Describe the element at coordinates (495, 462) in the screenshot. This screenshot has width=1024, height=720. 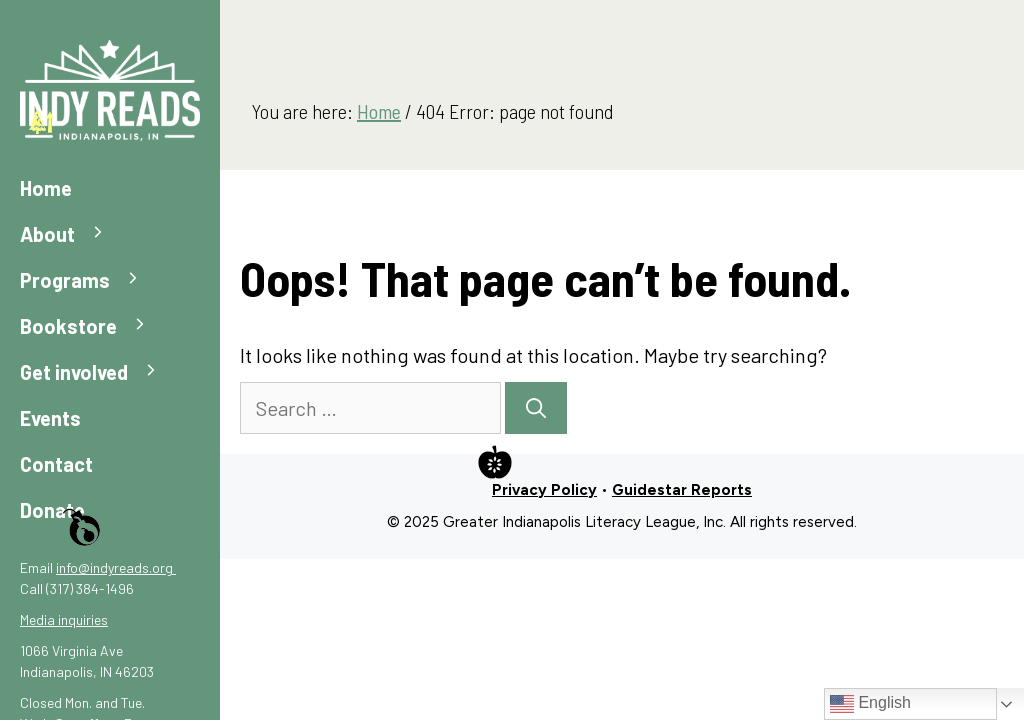
I see `view apple seed count or farming resources` at that location.